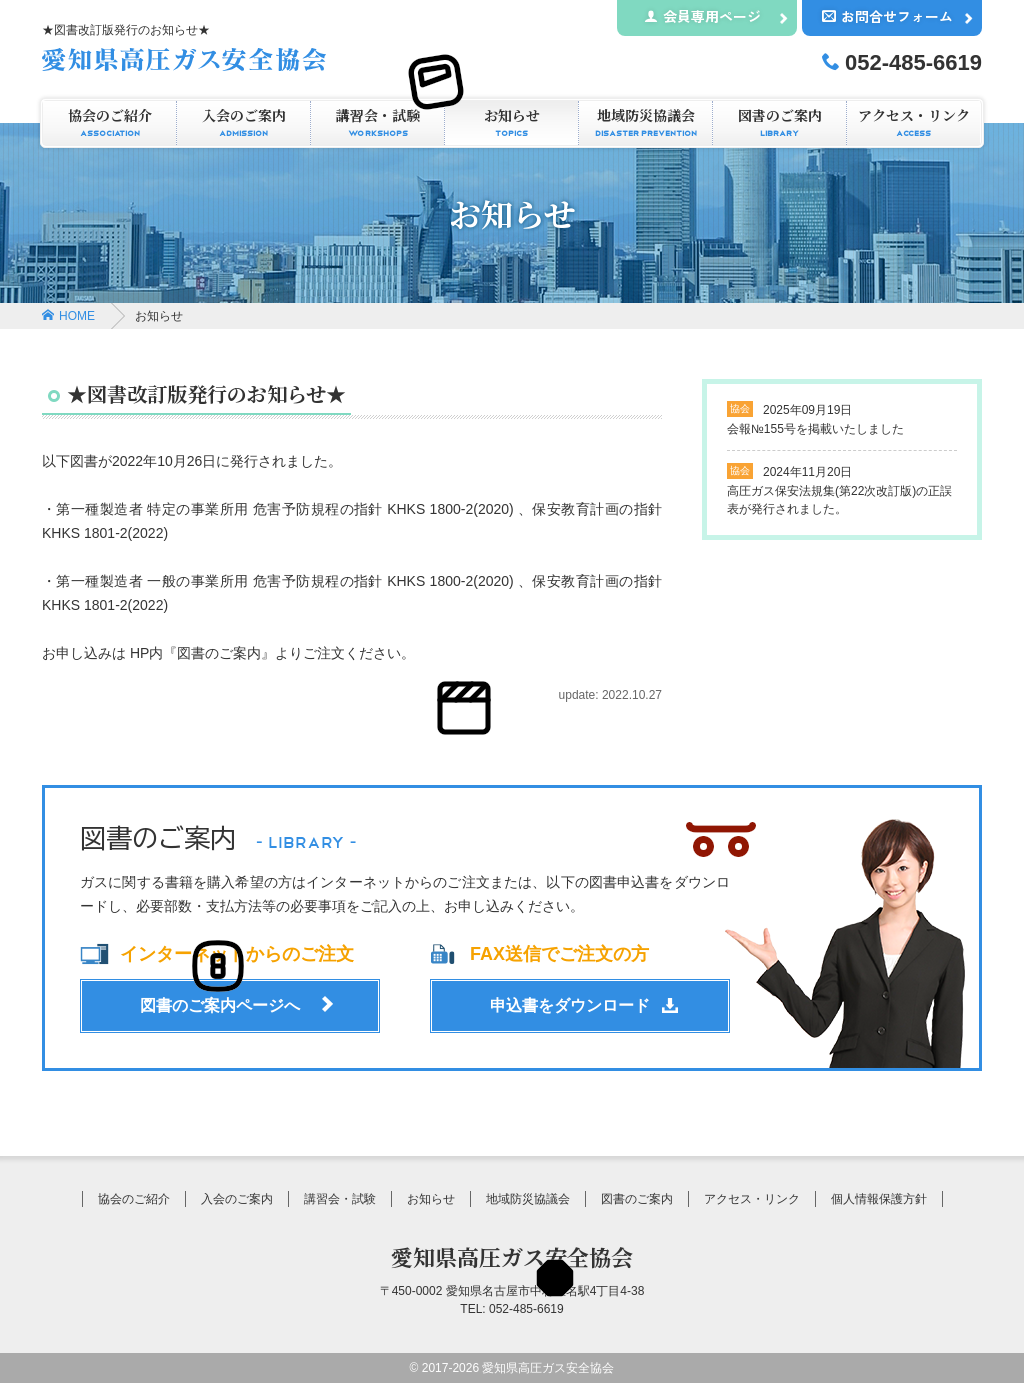 The width and height of the screenshot is (1024, 1383). I want to click on headless ui library logo, so click(436, 82).